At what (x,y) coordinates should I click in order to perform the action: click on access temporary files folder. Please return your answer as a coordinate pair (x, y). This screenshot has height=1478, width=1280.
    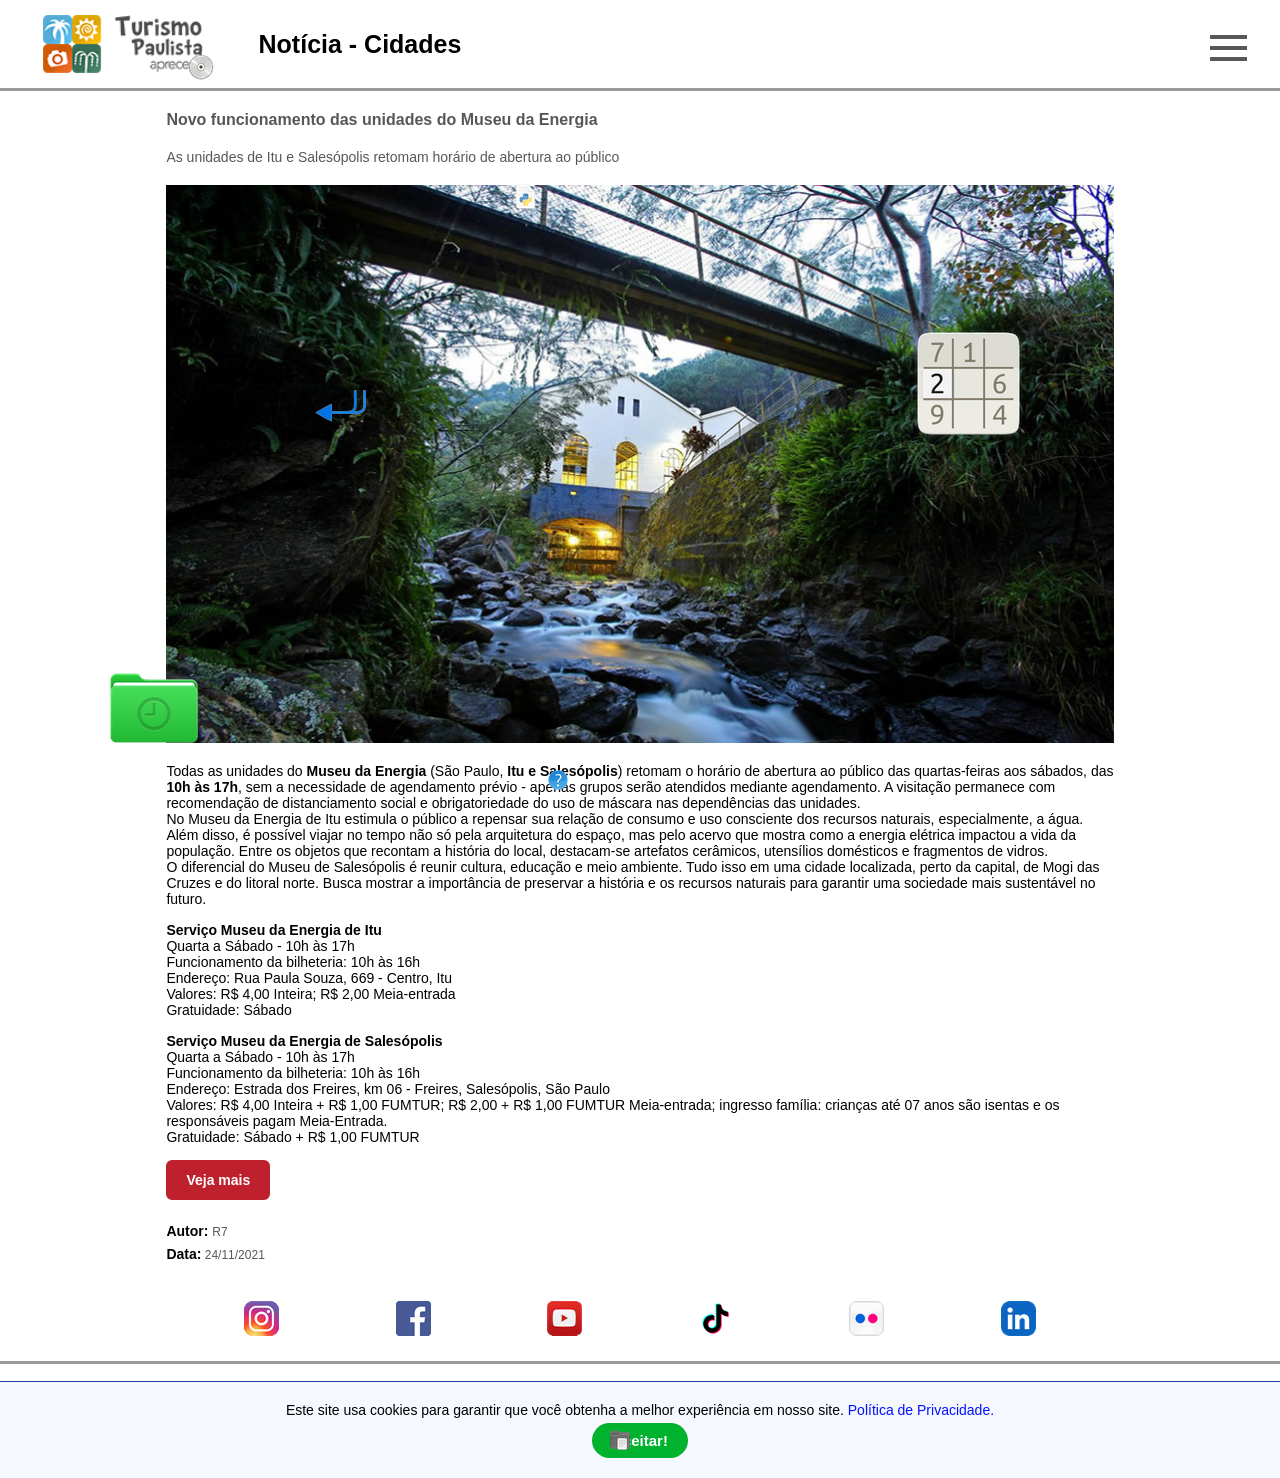
    Looking at the image, I should click on (154, 708).